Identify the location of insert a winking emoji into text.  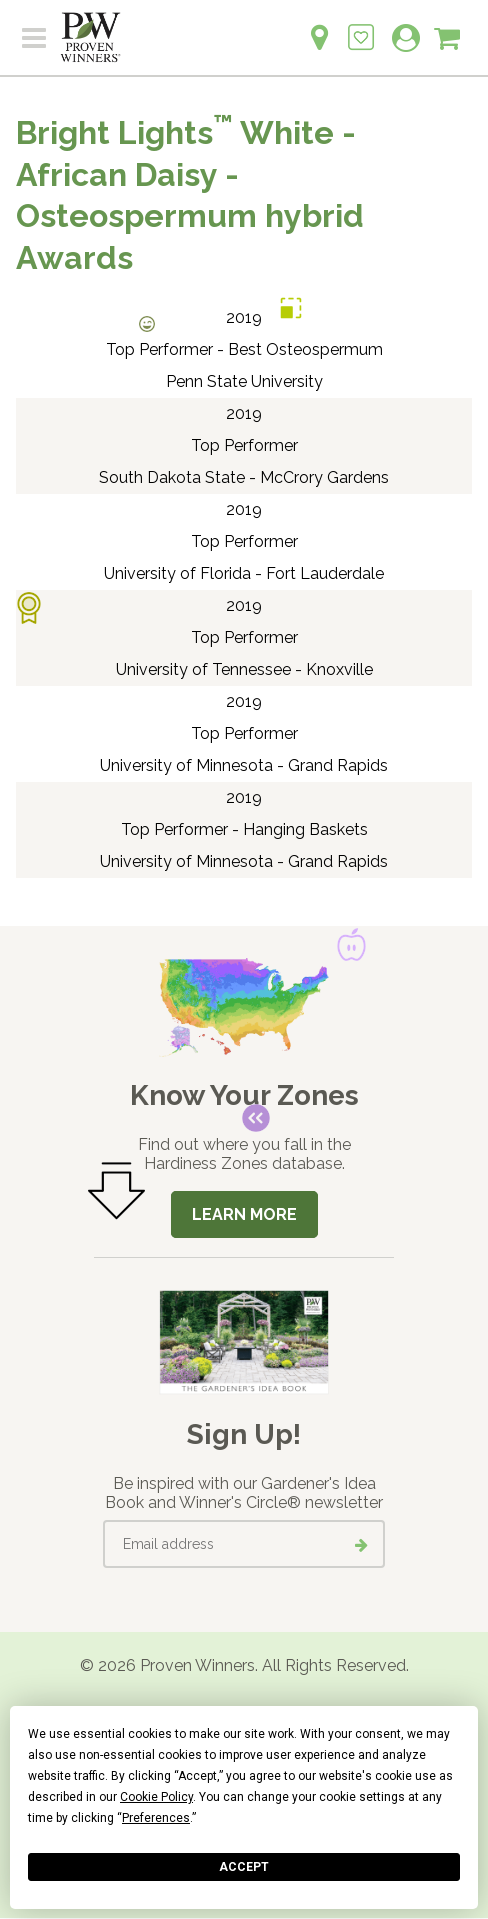
(147, 324).